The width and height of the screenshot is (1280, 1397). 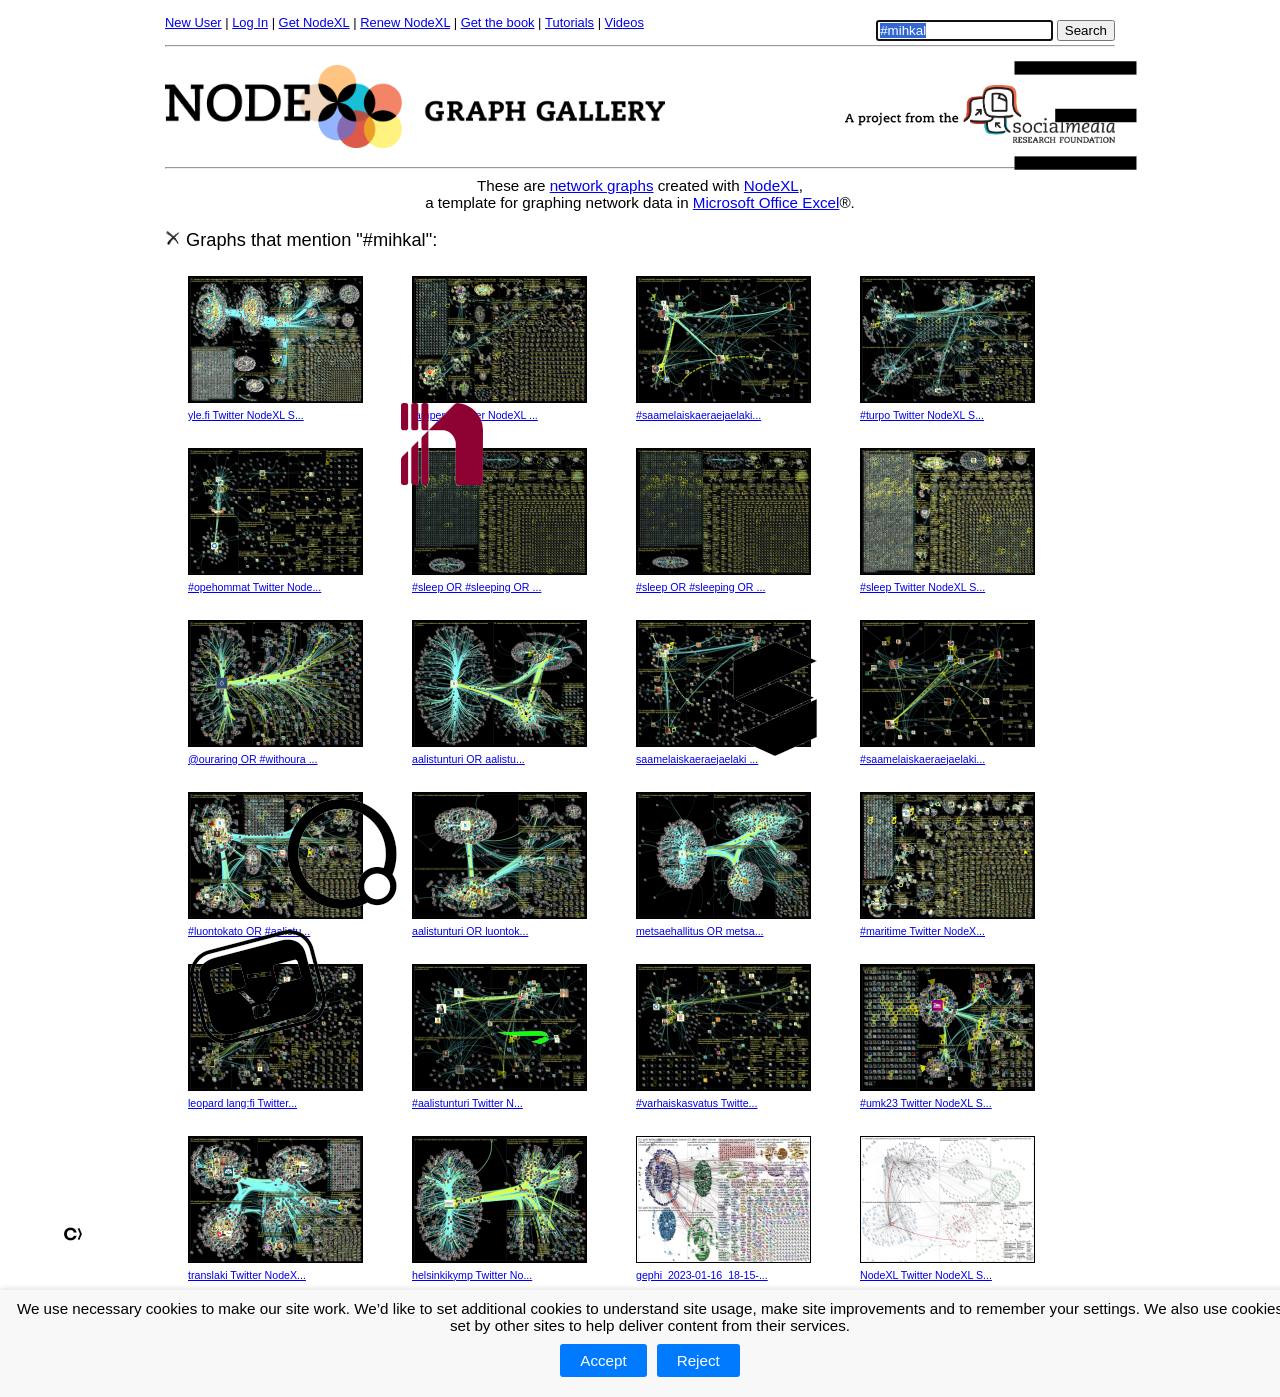 What do you see at coordinates (775, 699) in the screenshot?
I see `open Spark AR Studio application` at bounding box center [775, 699].